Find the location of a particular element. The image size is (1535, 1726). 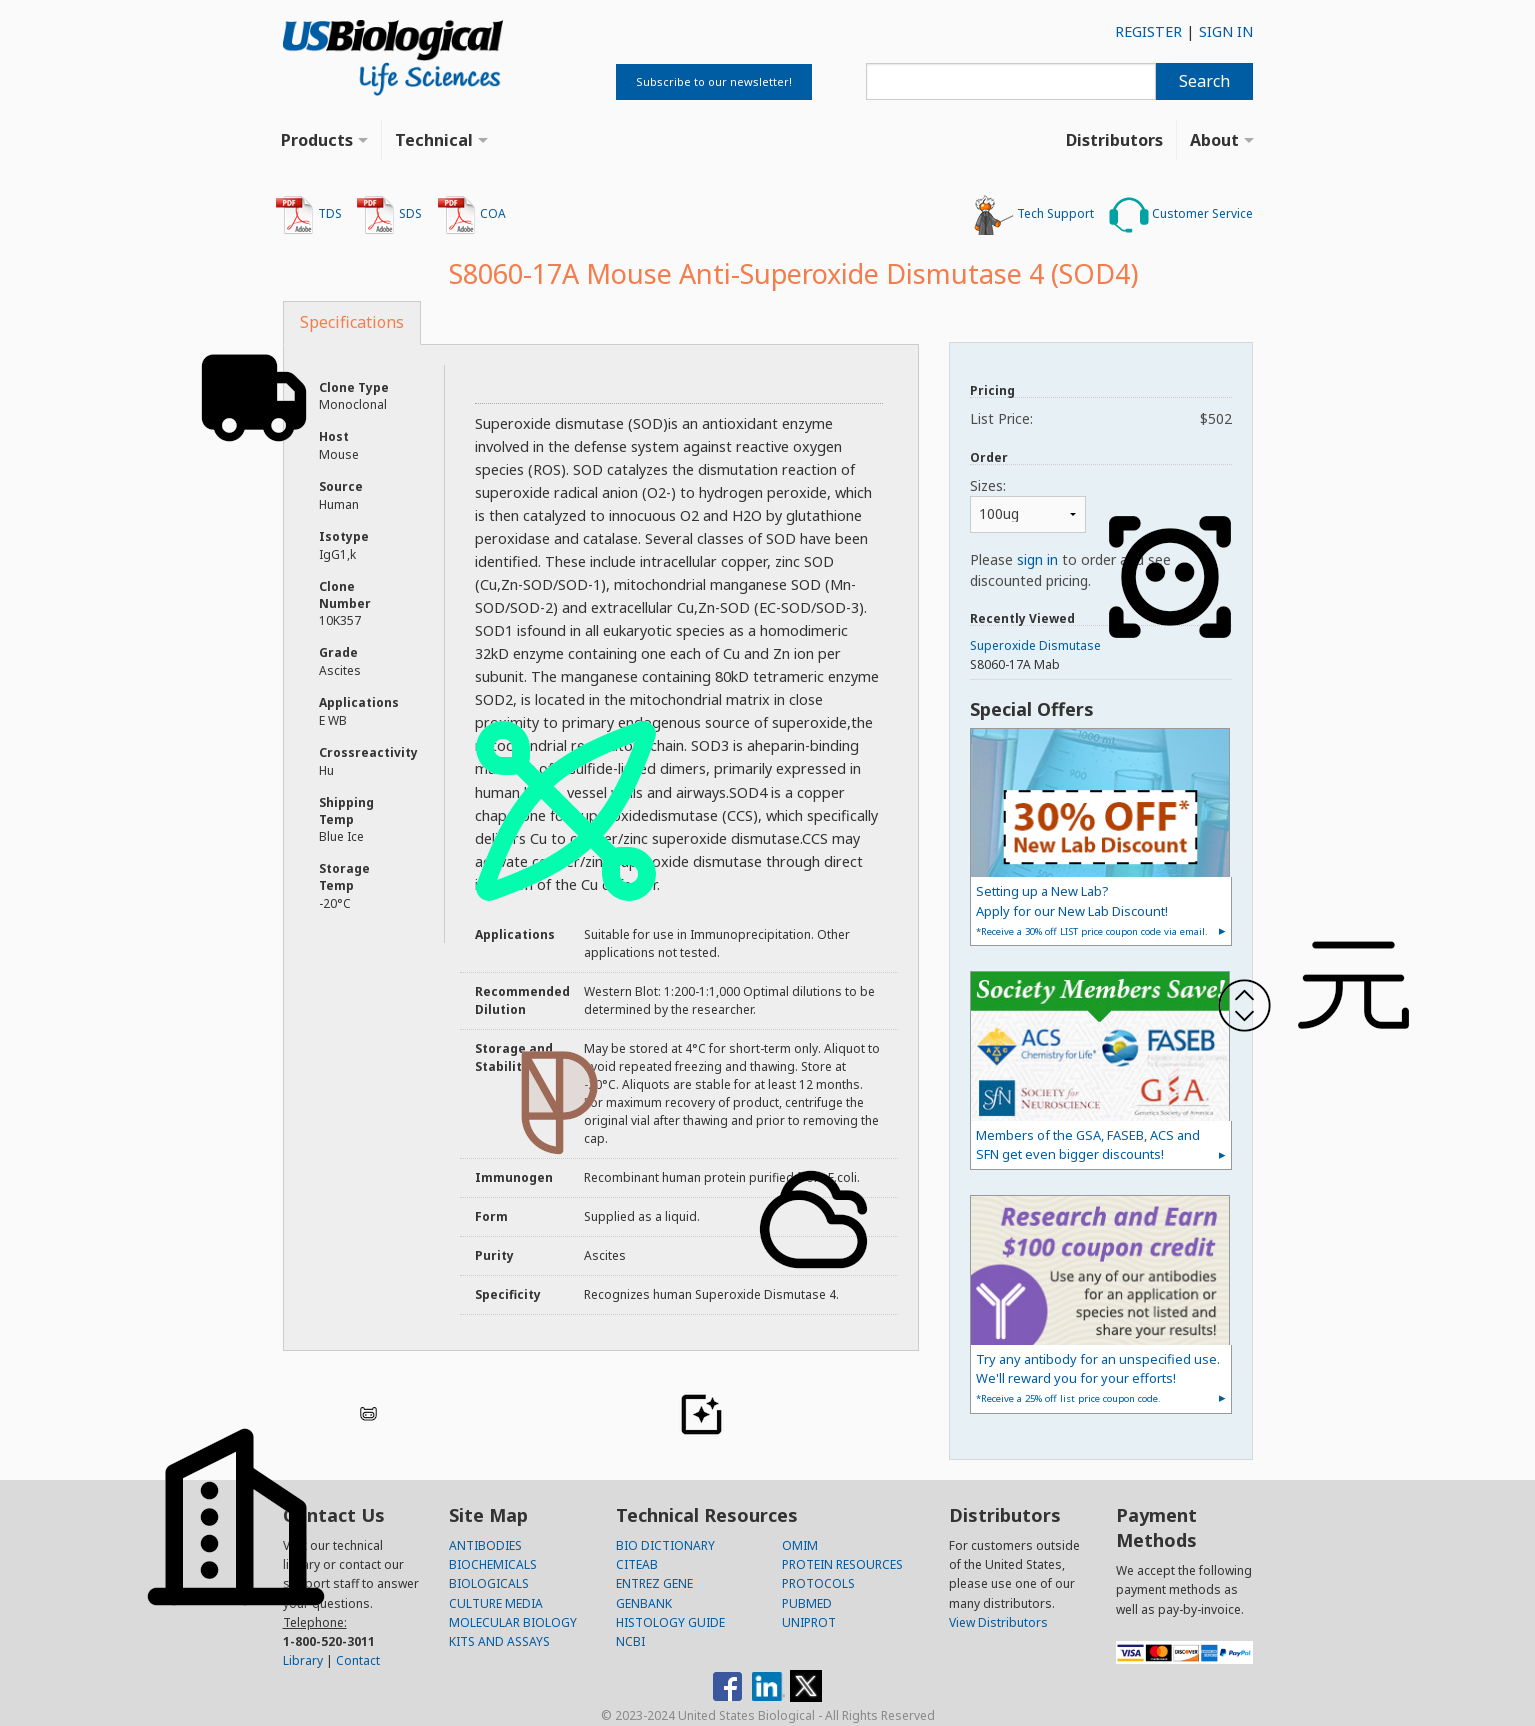

view corporate or business location is located at coordinates (236, 1517).